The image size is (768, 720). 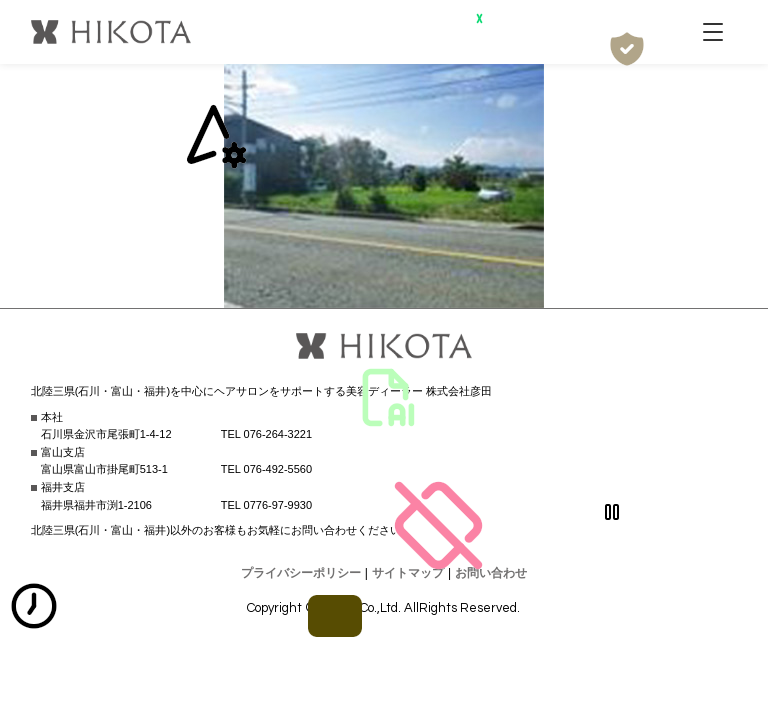 What do you see at coordinates (438, 525) in the screenshot?
I see `disabled or inactive diamond shape element` at bounding box center [438, 525].